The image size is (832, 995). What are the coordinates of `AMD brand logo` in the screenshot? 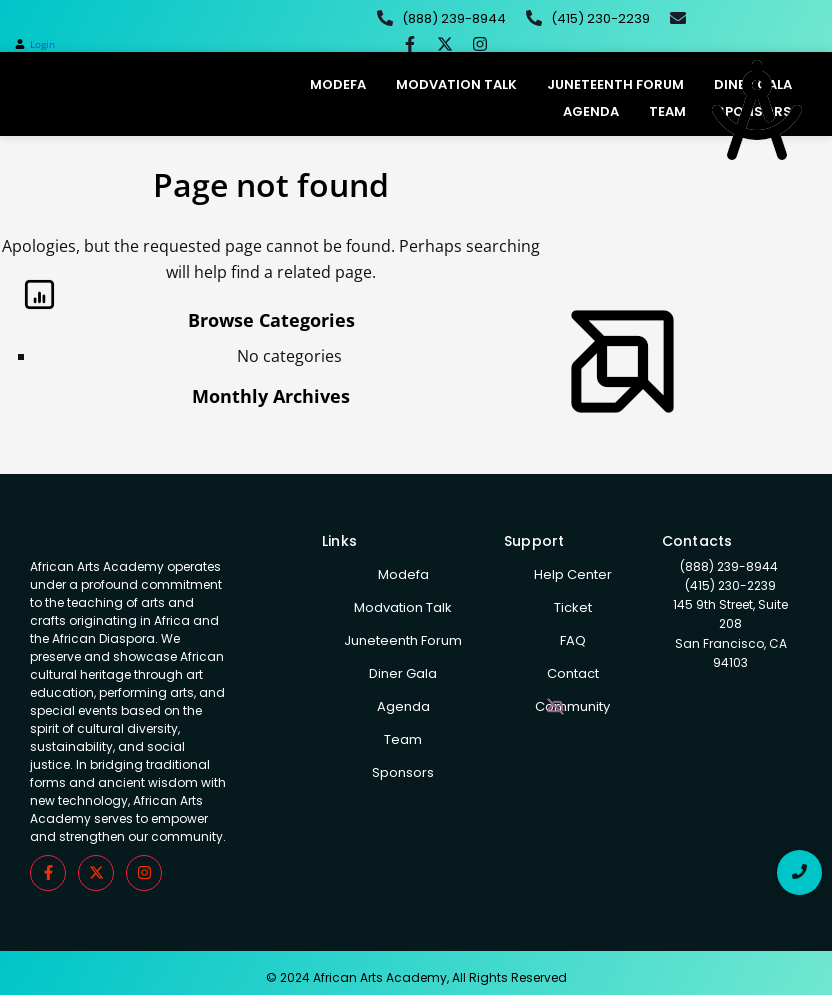 It's located at (622, 361).